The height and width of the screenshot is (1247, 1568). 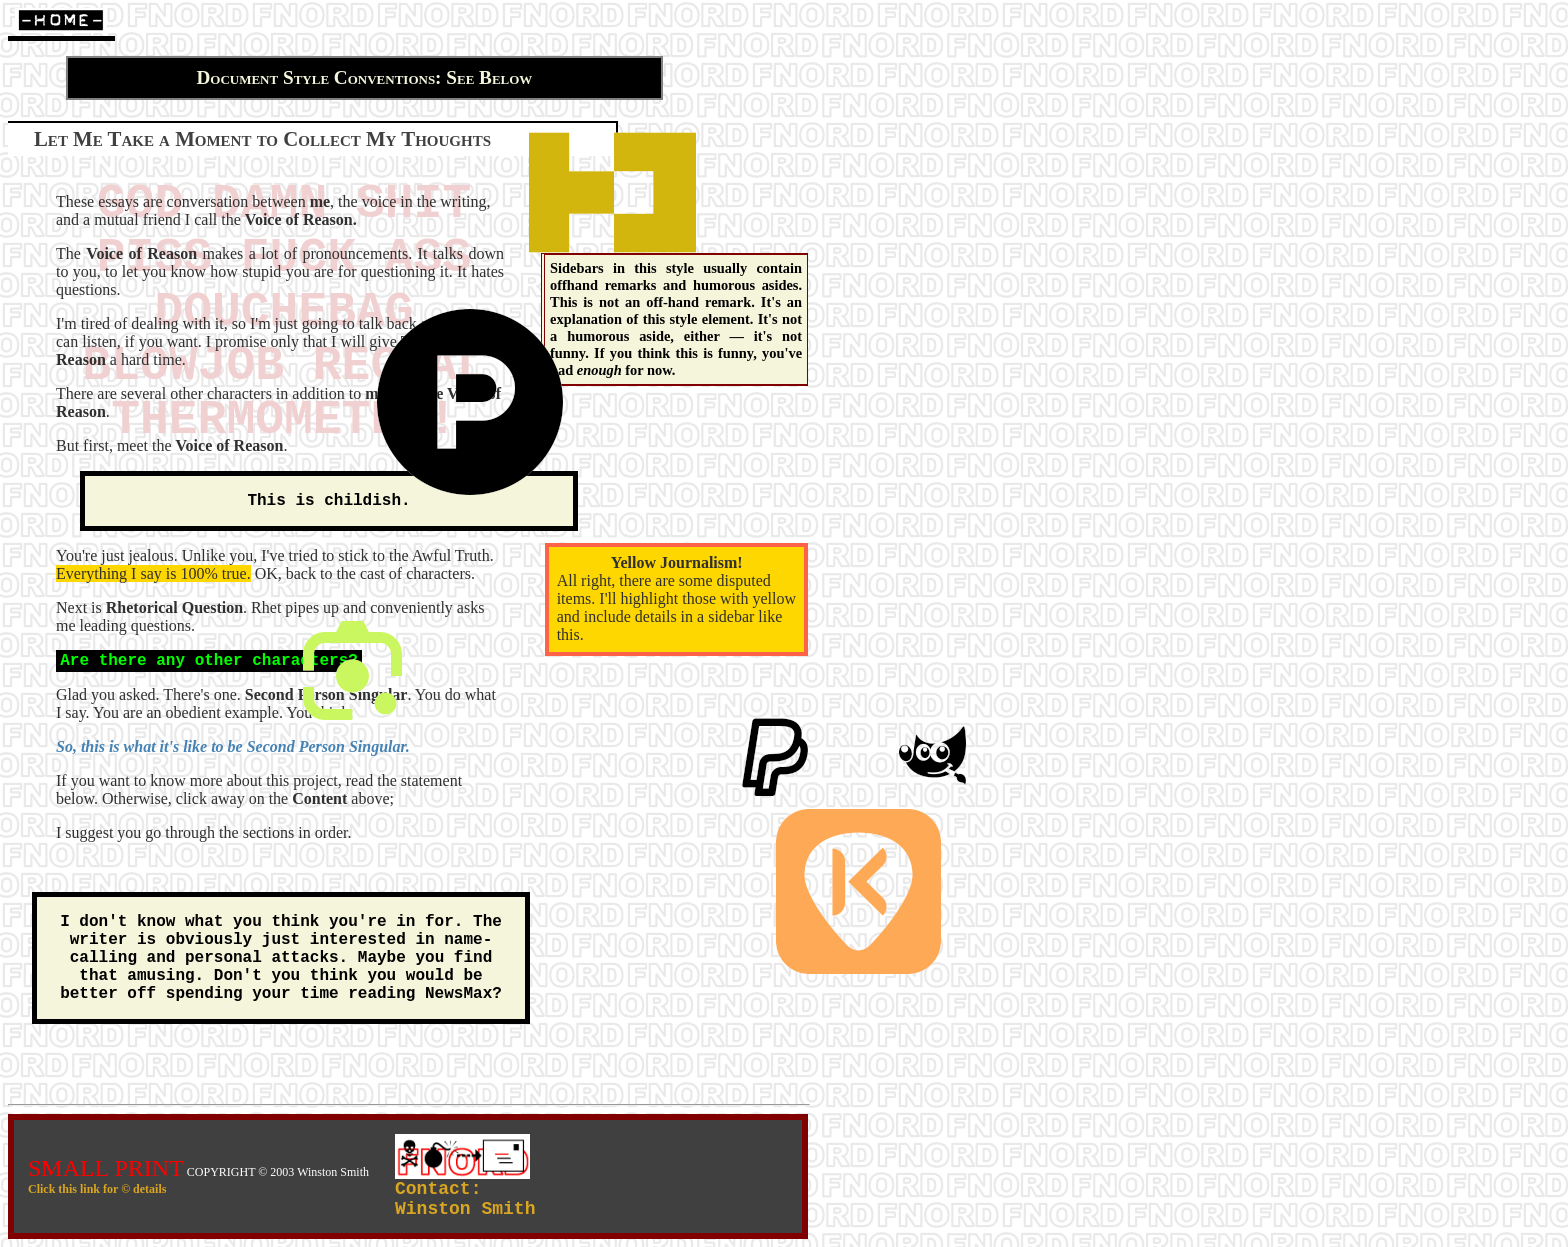 What do you see at coordinates (776, 756) in the screenshot?
I see `pay with PayPal` at bounding box center [776, 756].